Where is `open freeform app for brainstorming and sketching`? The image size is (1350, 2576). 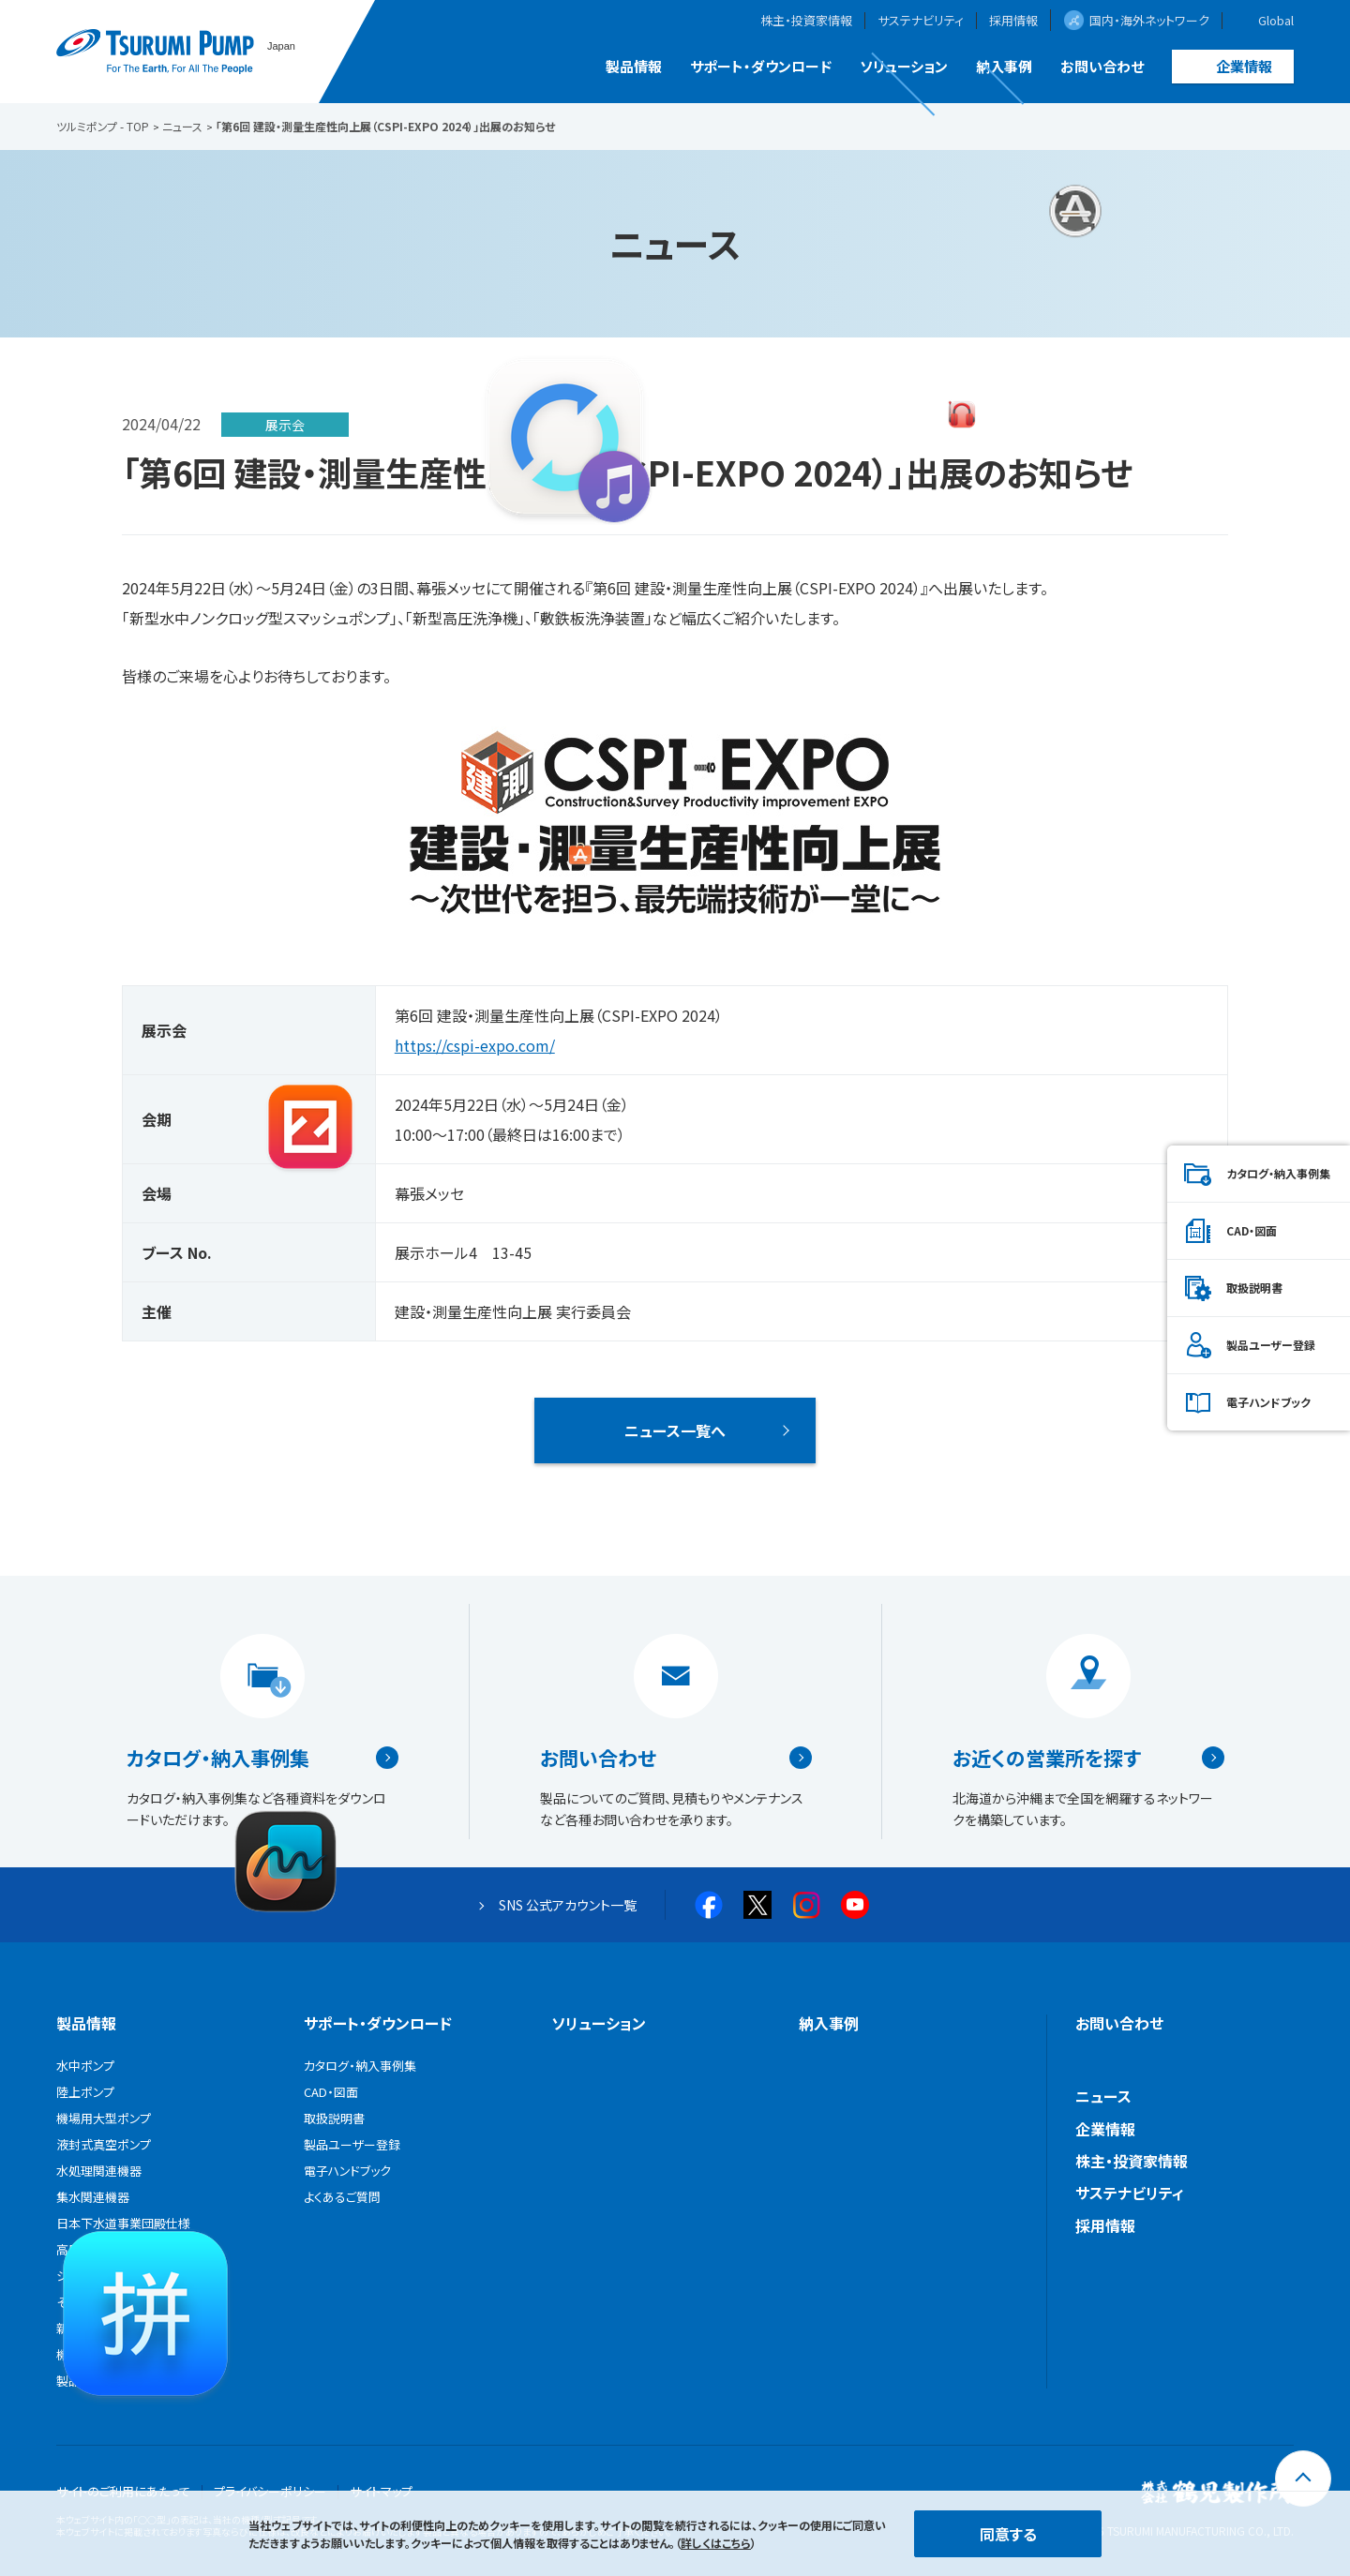
open freeform app for brainstorming and sketching is located at coordinates (285, 1861).